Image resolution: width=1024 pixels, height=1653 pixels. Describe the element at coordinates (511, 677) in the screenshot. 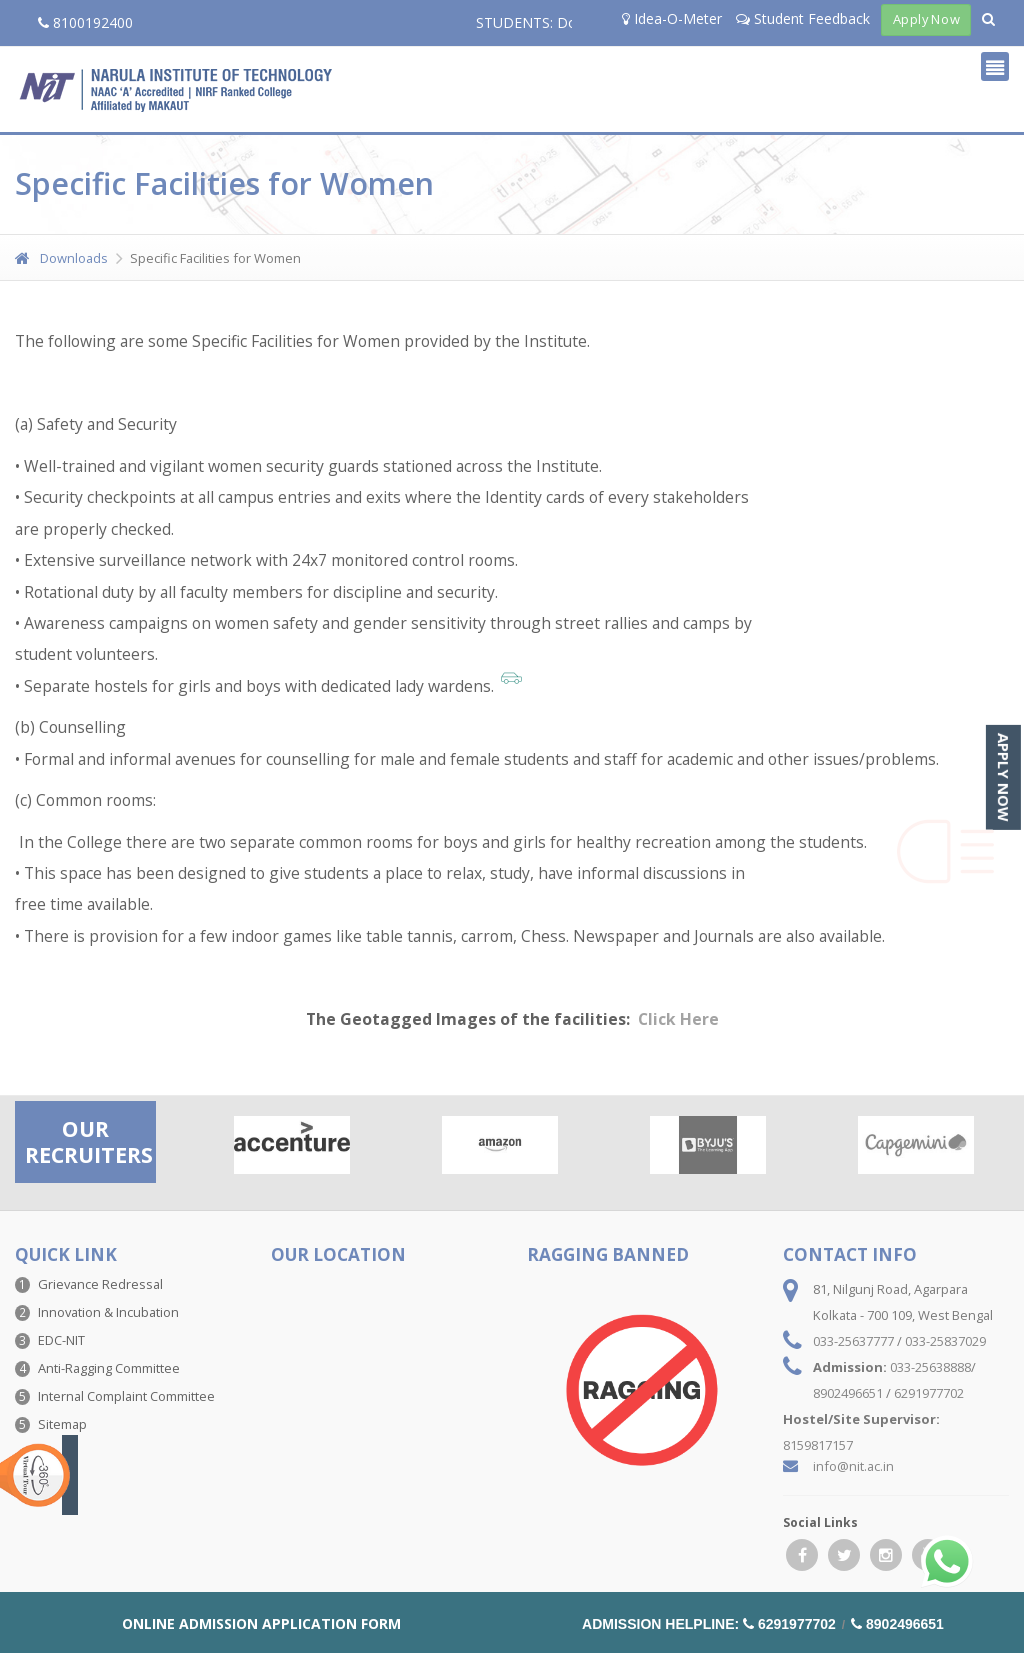

I see `access vehicle or car-related settings` at that location.